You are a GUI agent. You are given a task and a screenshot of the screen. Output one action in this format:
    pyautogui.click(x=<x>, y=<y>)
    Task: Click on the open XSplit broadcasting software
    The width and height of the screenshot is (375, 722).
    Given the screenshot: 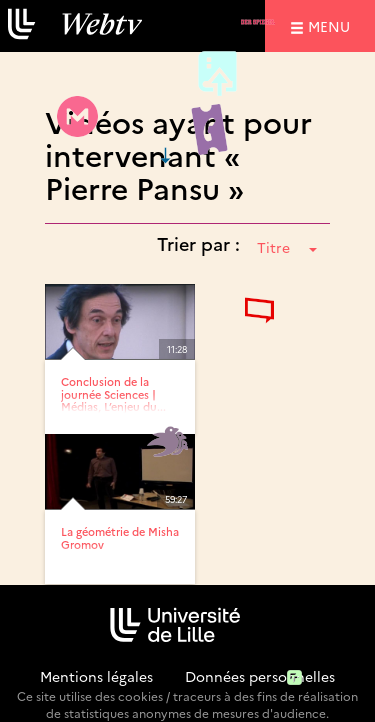 What is the action you would take?
    pyautogui.click(x=259, y=310)
    